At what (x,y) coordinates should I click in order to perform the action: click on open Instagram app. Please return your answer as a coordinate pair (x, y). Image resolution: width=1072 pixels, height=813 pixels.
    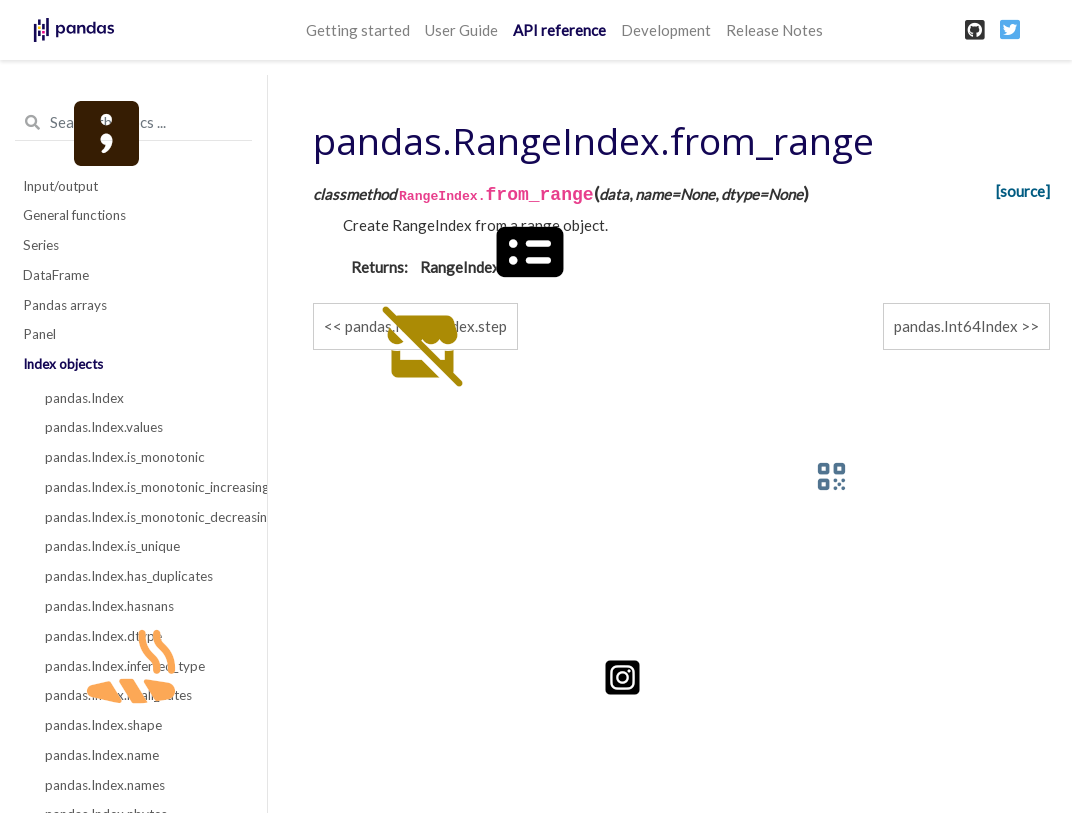
    Looking at the image, I should click on (622, 677).